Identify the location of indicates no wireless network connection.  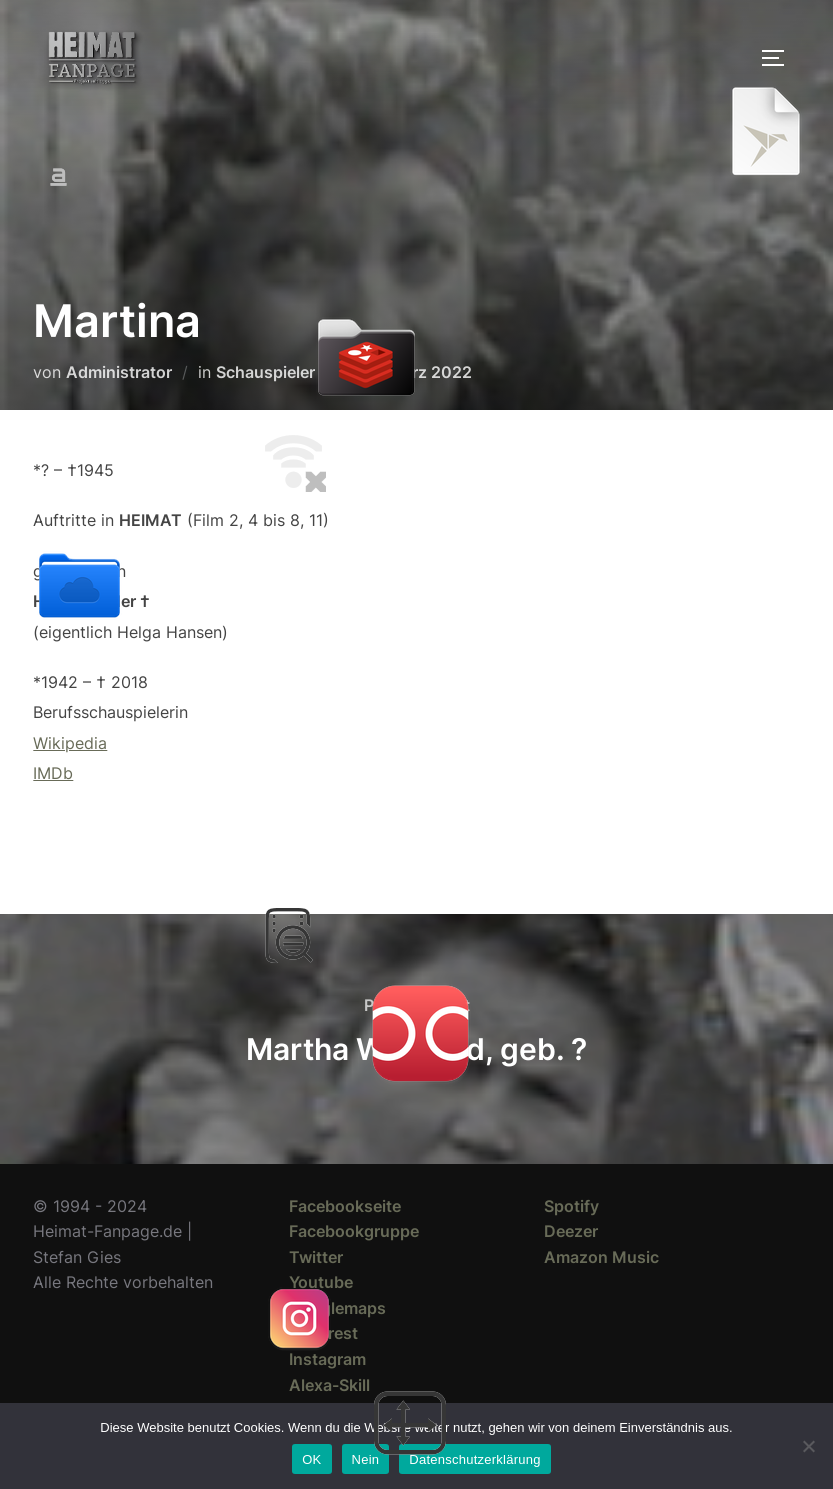
(293, 459).